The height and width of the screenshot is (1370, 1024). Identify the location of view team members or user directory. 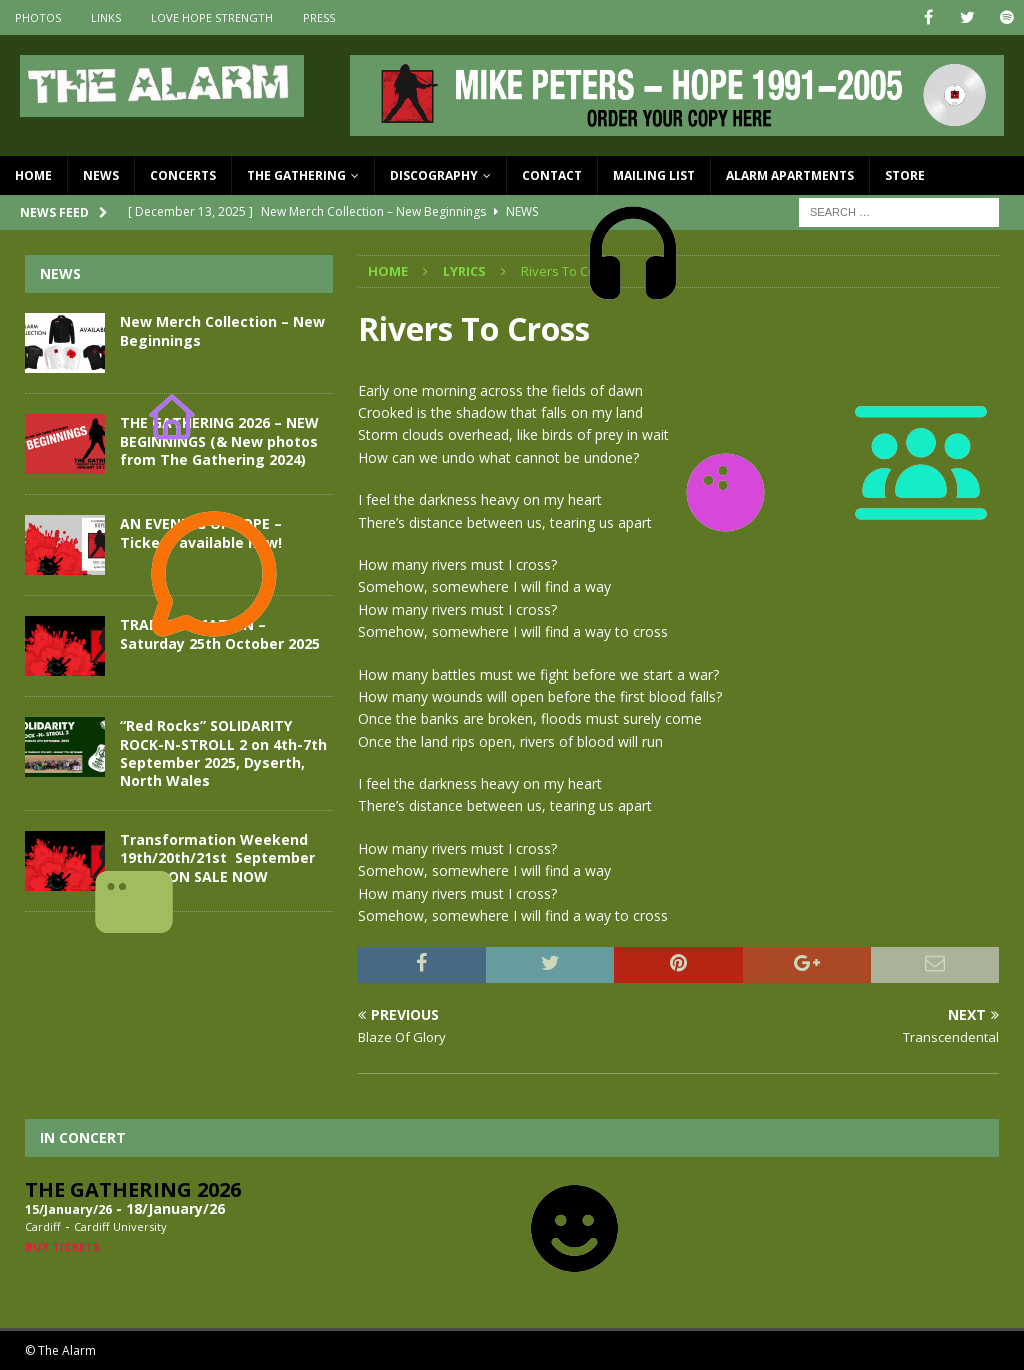
(921, 461).